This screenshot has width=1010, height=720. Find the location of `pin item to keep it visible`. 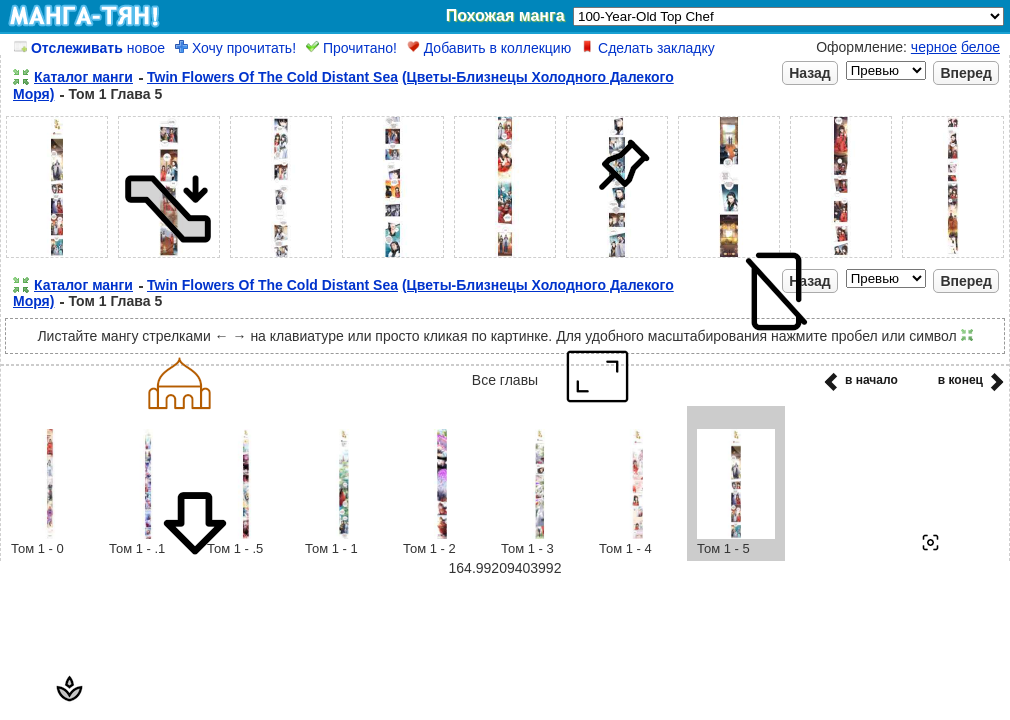

pin item to keep it visible is located at coordinates (623, 165).